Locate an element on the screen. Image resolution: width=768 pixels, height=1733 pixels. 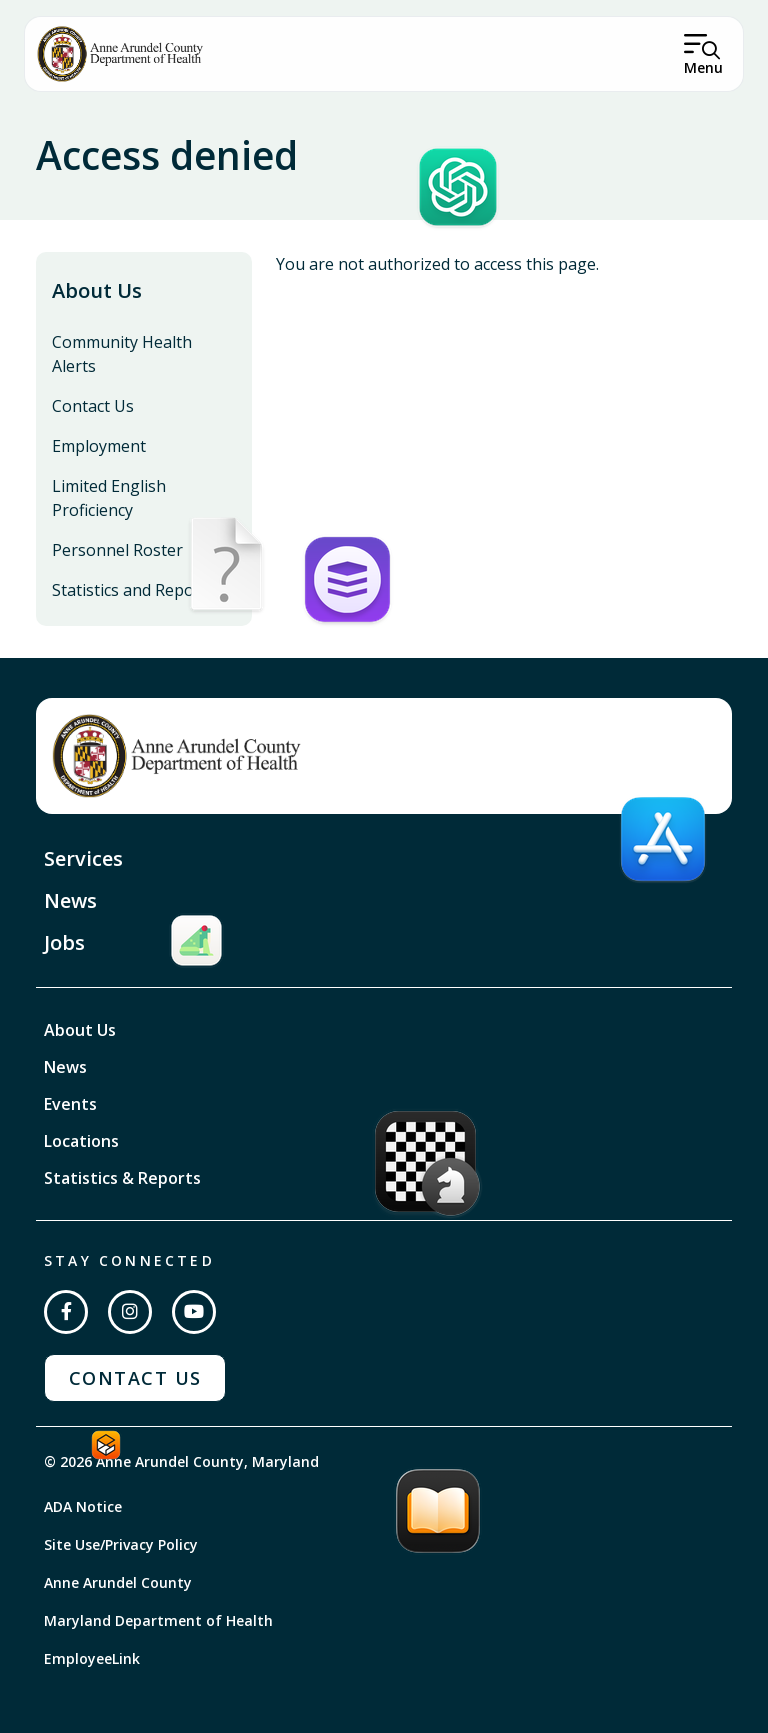
open stack app for organizing files or content is located at coordinates (347, 579).